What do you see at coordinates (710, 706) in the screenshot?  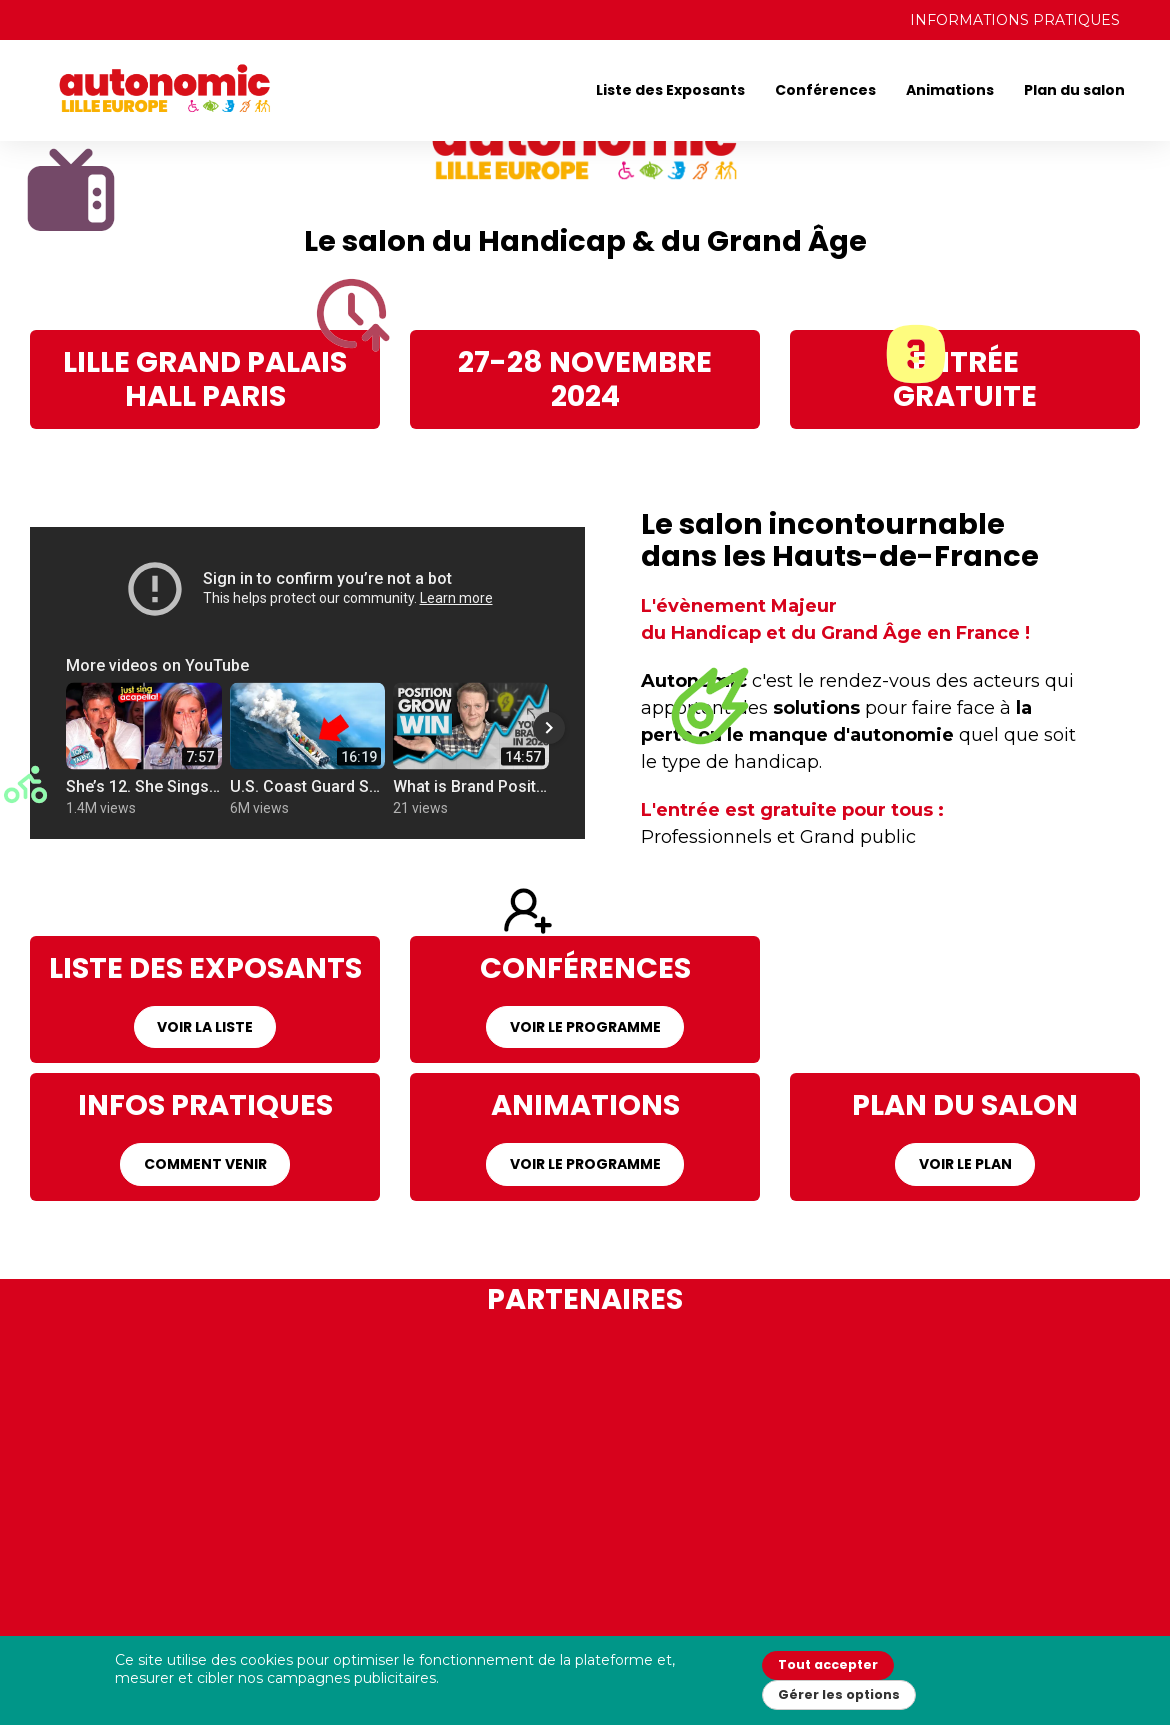 I see `indicates a trending or viral item` at bounding box center [710, 706].